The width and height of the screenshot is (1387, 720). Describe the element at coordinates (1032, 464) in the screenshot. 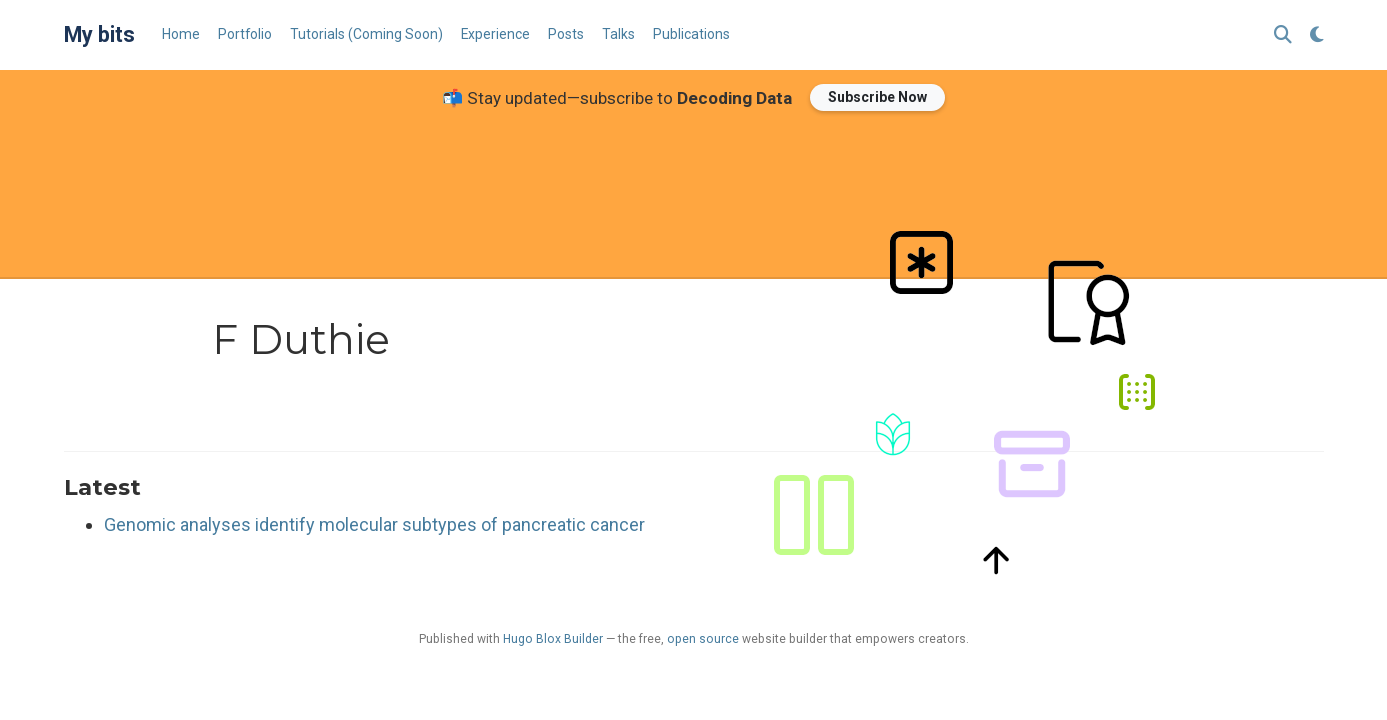

I see `archive selected items` at that location.